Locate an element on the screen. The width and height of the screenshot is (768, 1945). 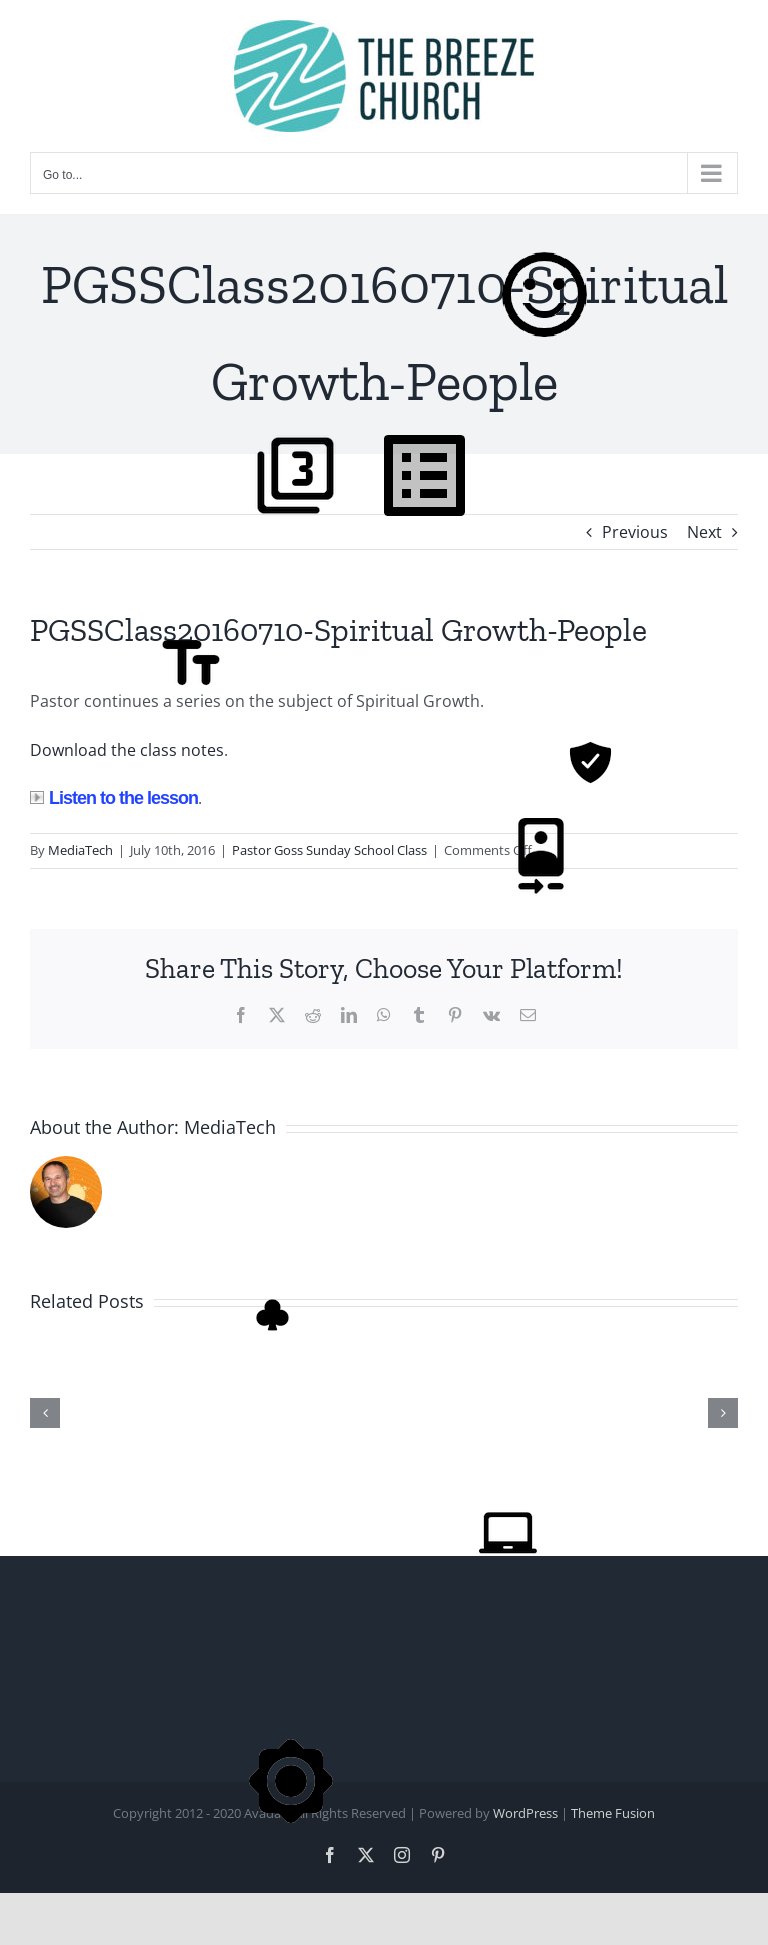
club suit symbol for card games is located at coordinates (272, 1315).